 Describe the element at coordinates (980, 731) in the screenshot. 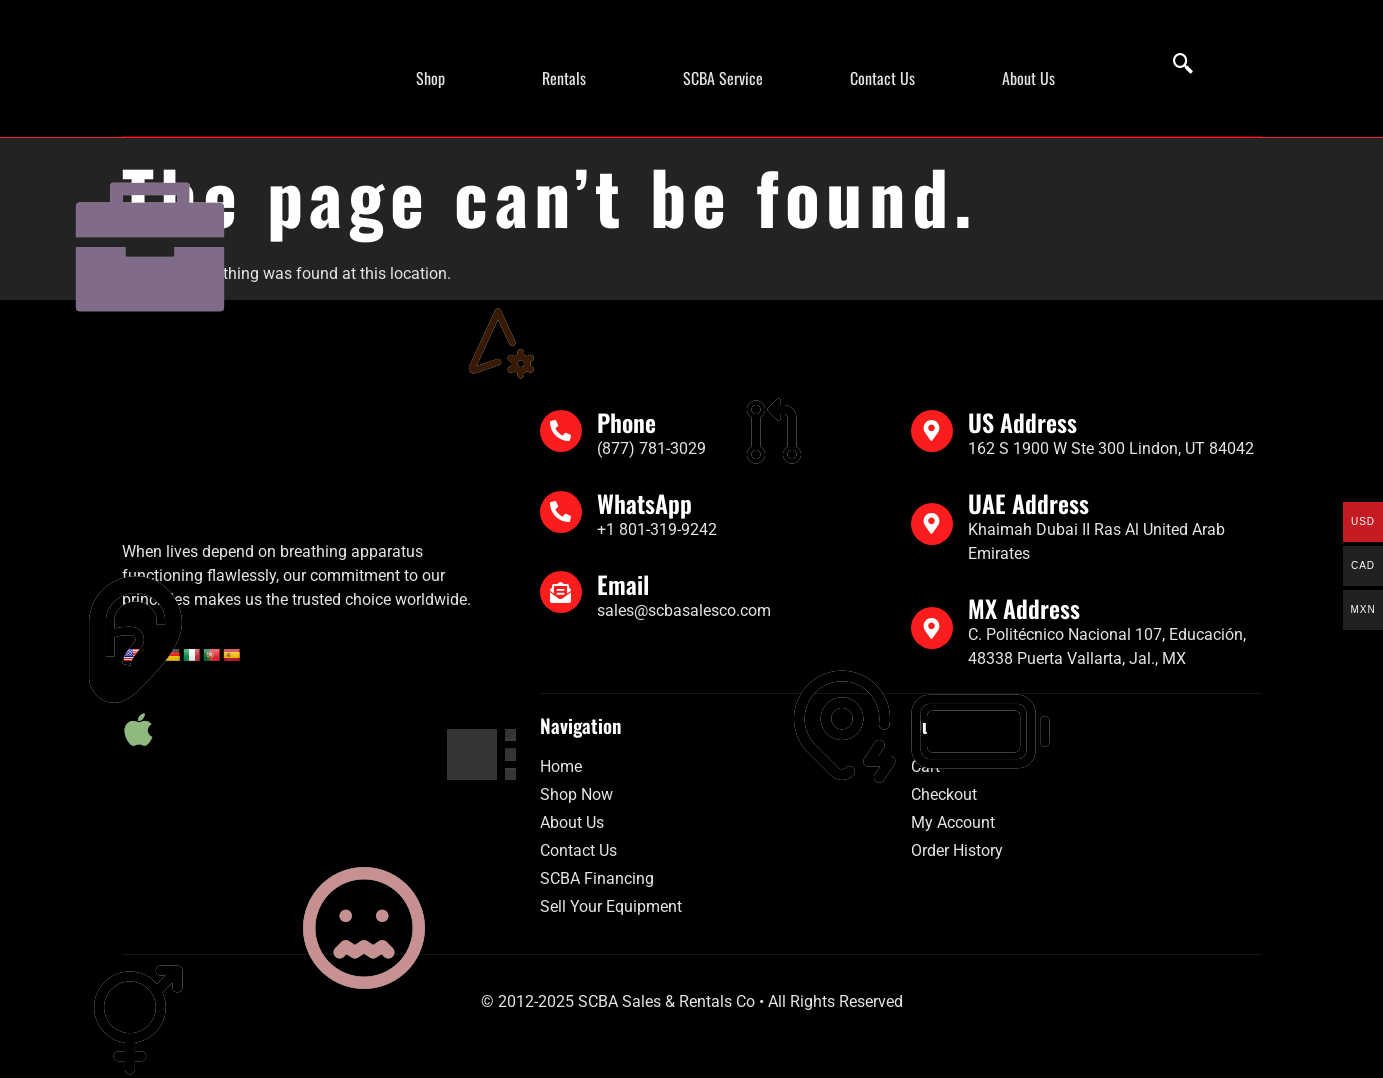

I see `indicates battery is fully charged` at that location.